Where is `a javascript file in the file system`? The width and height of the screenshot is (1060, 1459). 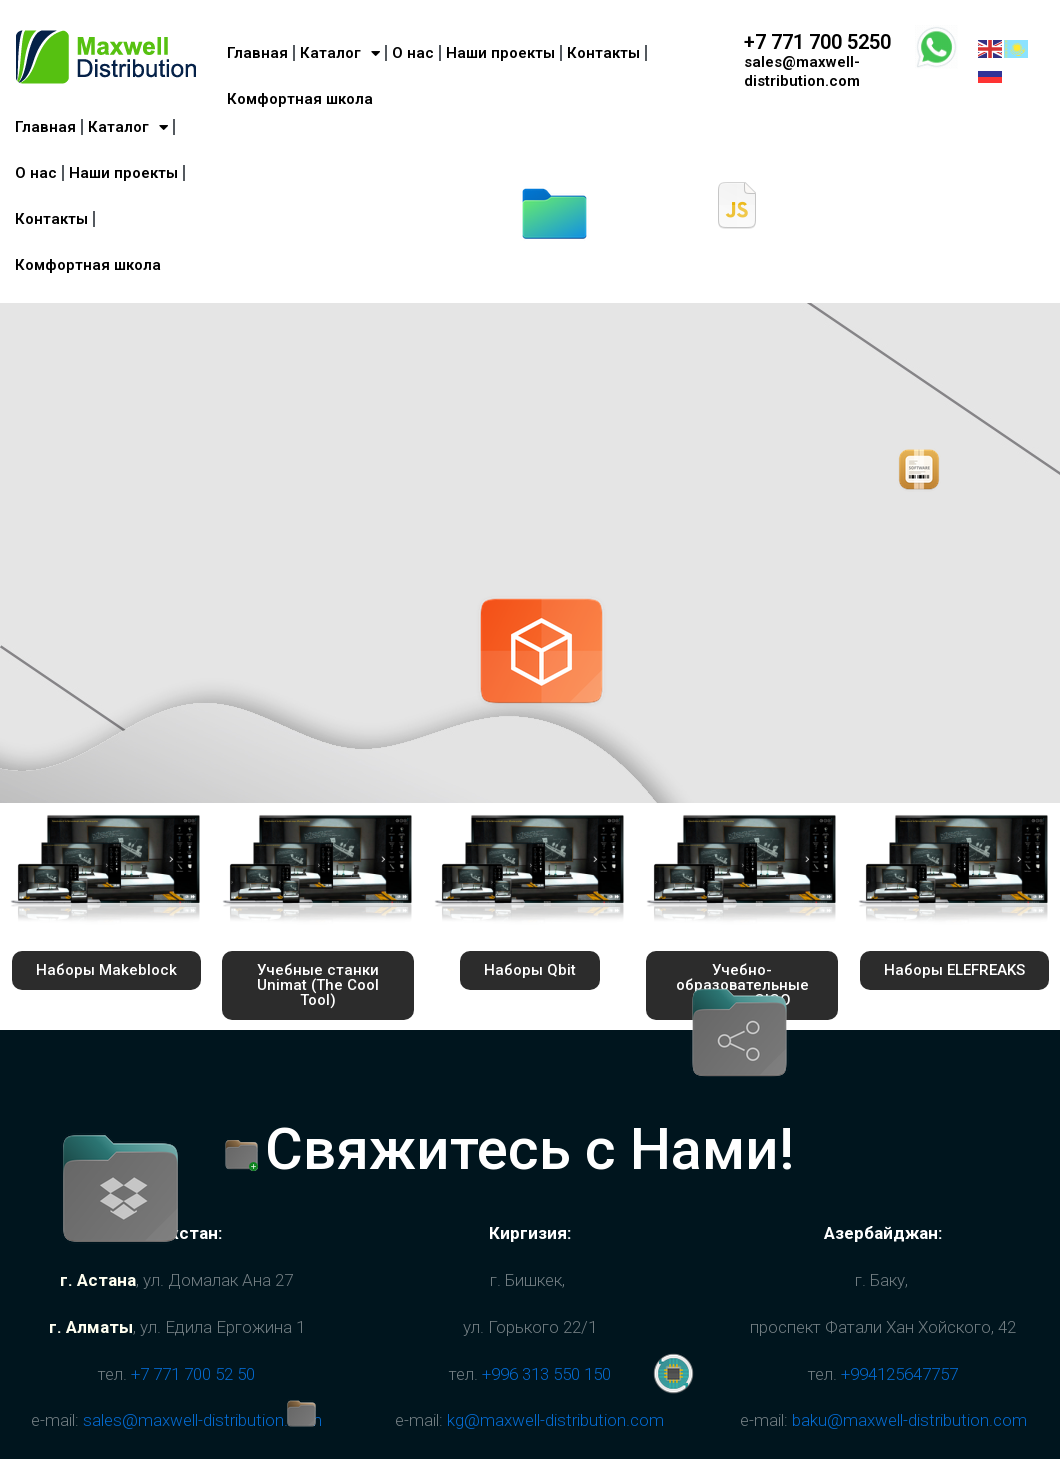
a javascript file in the file system is located at coordinates (737, 205).